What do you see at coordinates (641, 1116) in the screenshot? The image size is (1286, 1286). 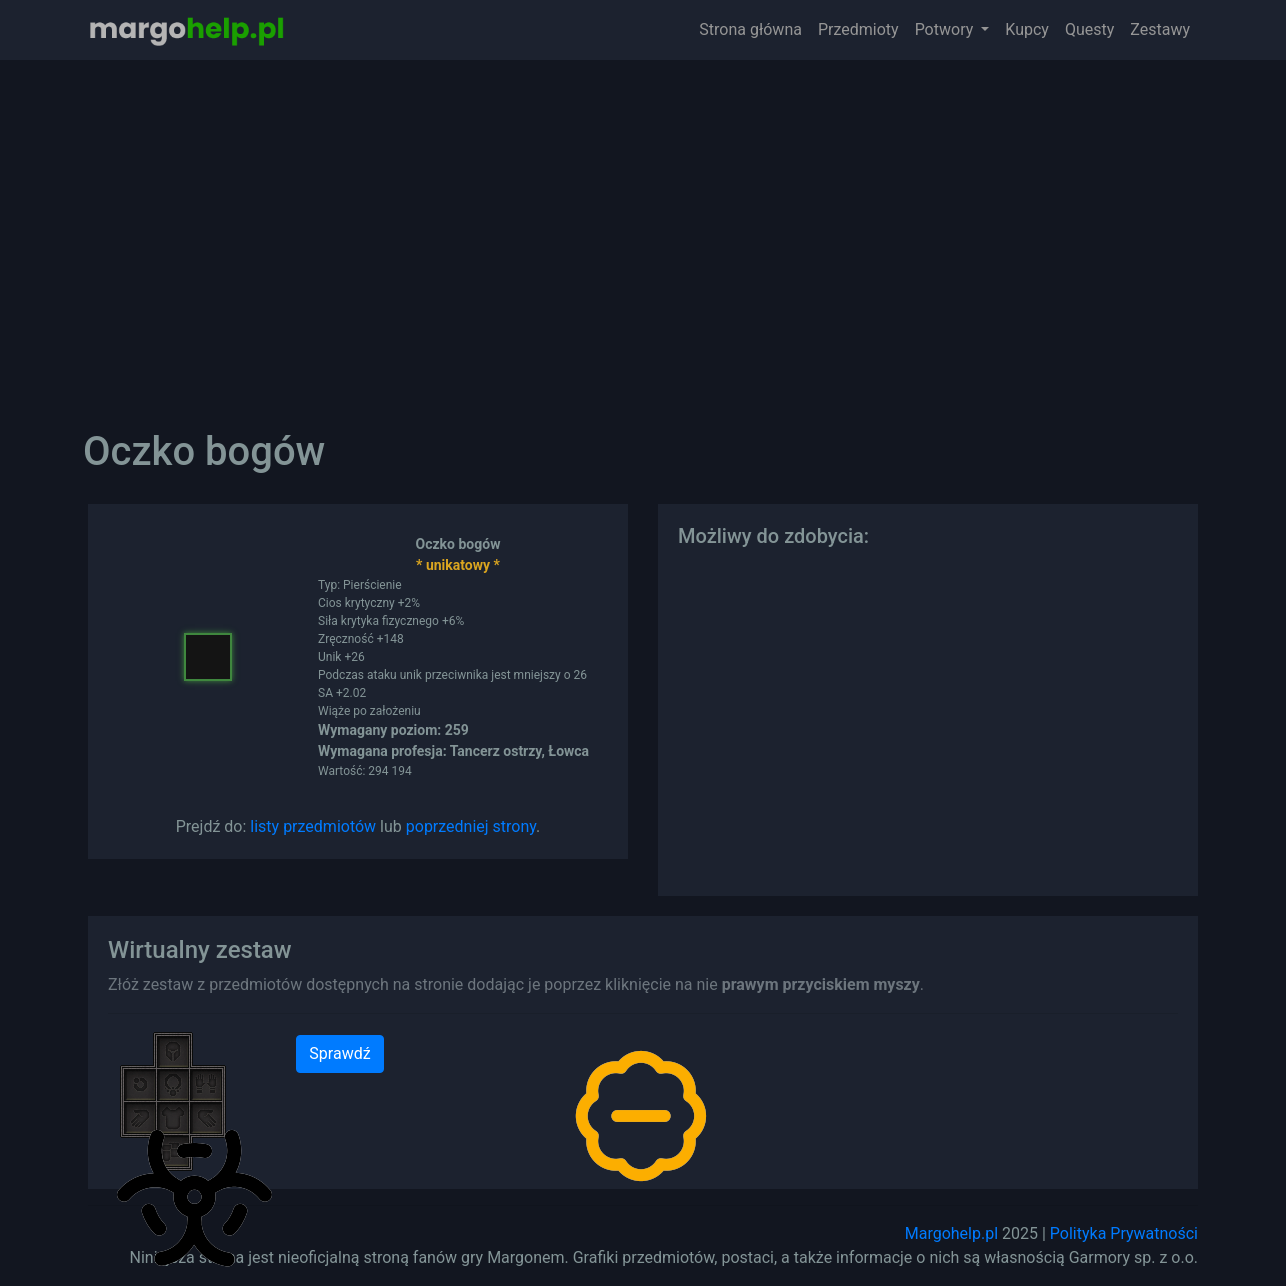 I see `remove a badge or label` at bounding box center [641, 1116].